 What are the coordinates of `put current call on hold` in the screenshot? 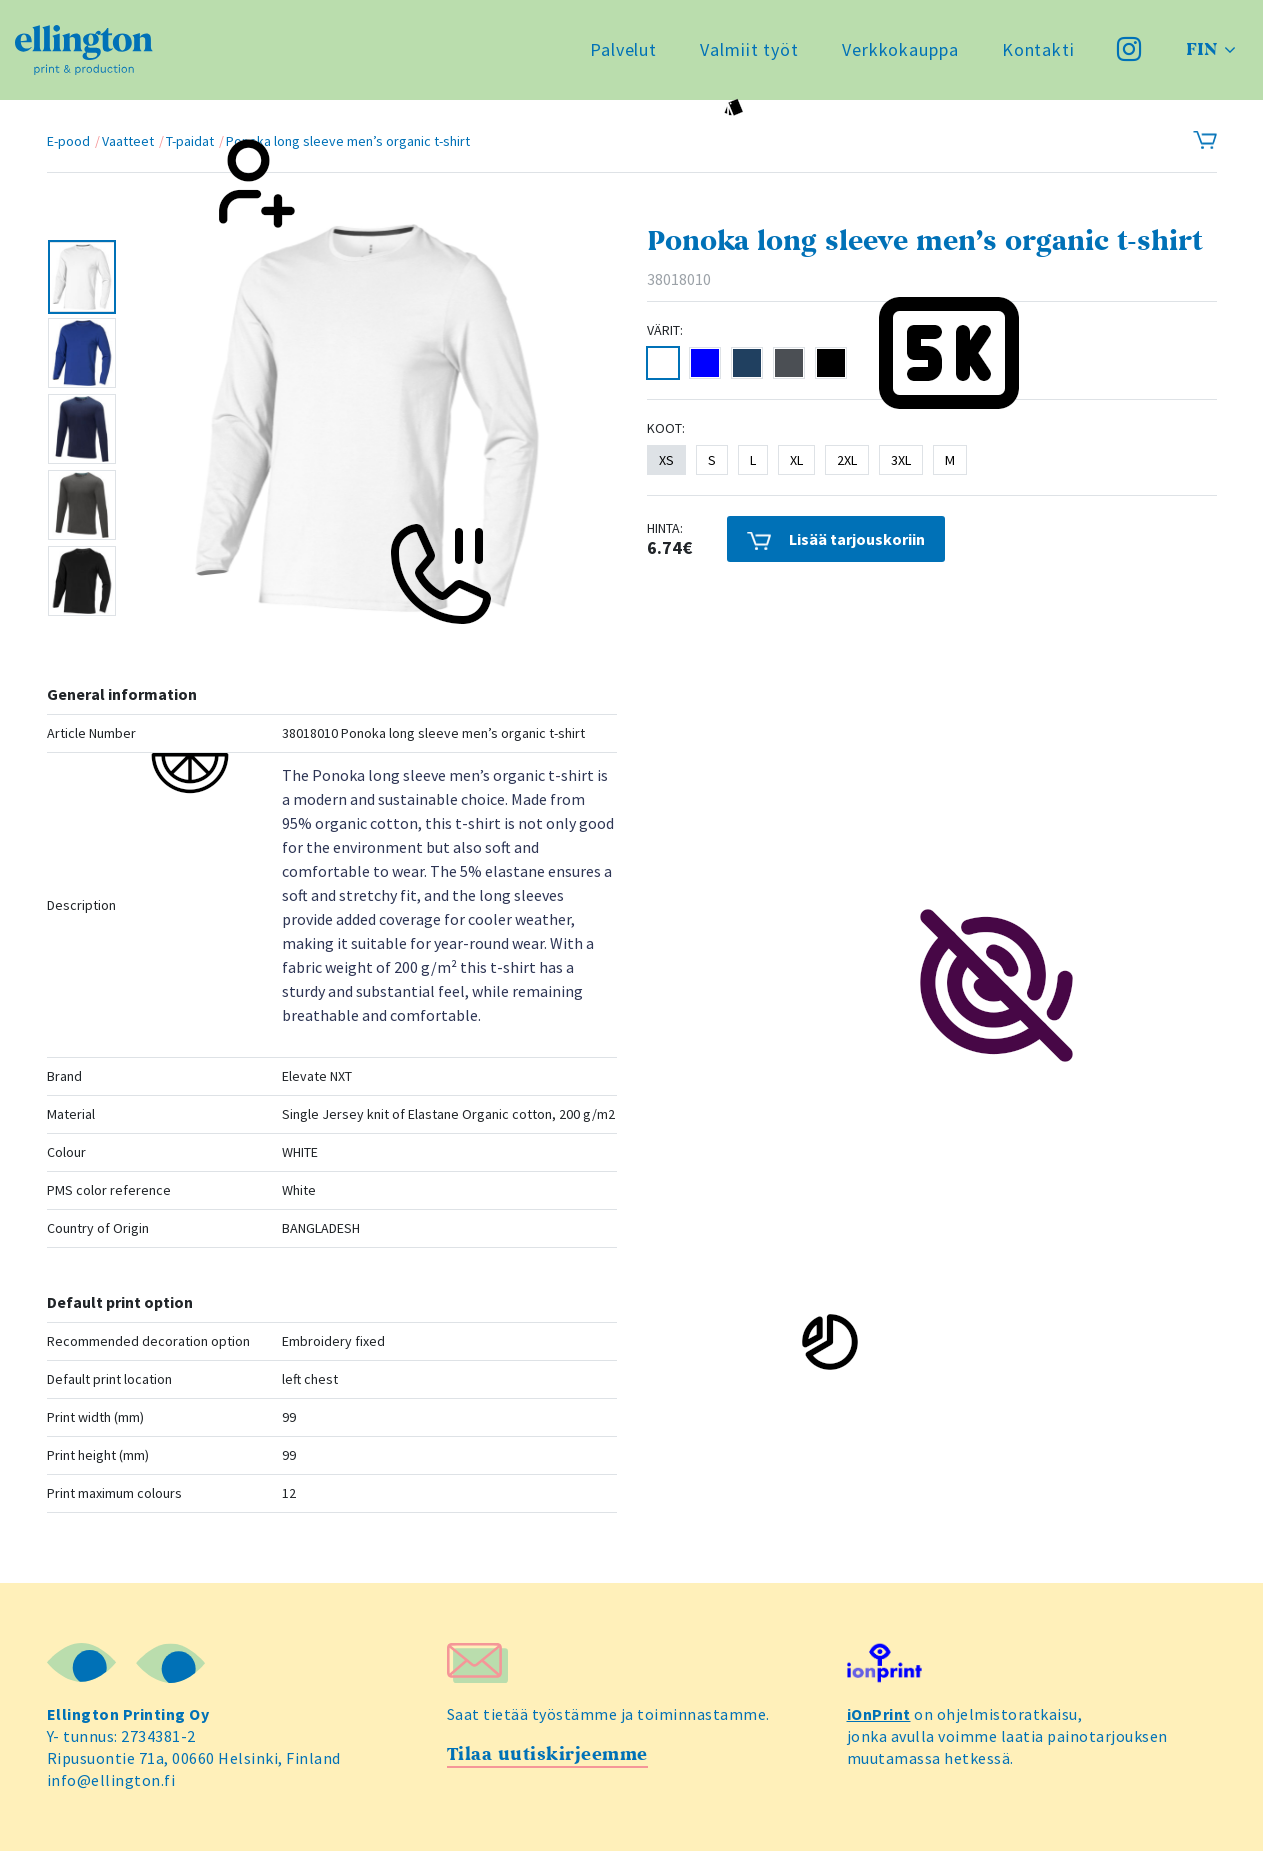 It's located at (443, 572).